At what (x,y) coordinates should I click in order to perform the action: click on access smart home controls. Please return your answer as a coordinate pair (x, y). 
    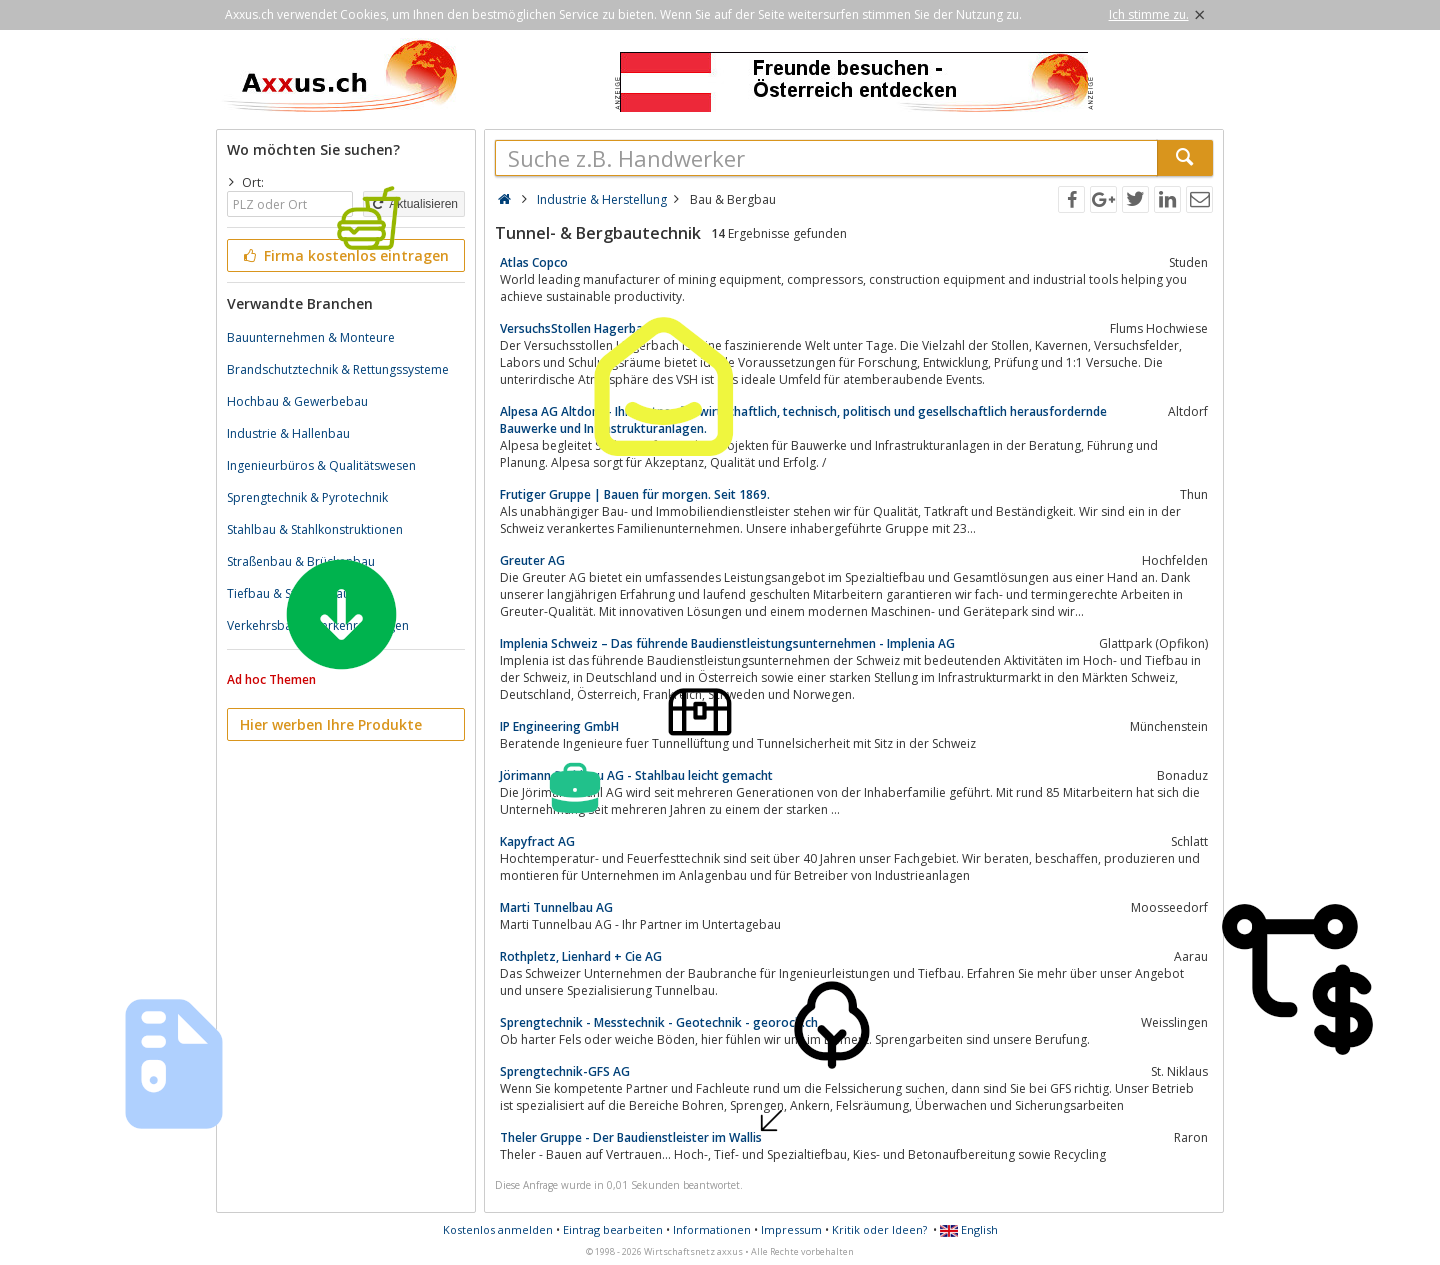
    Looking at the image, I should click on (663, 386).